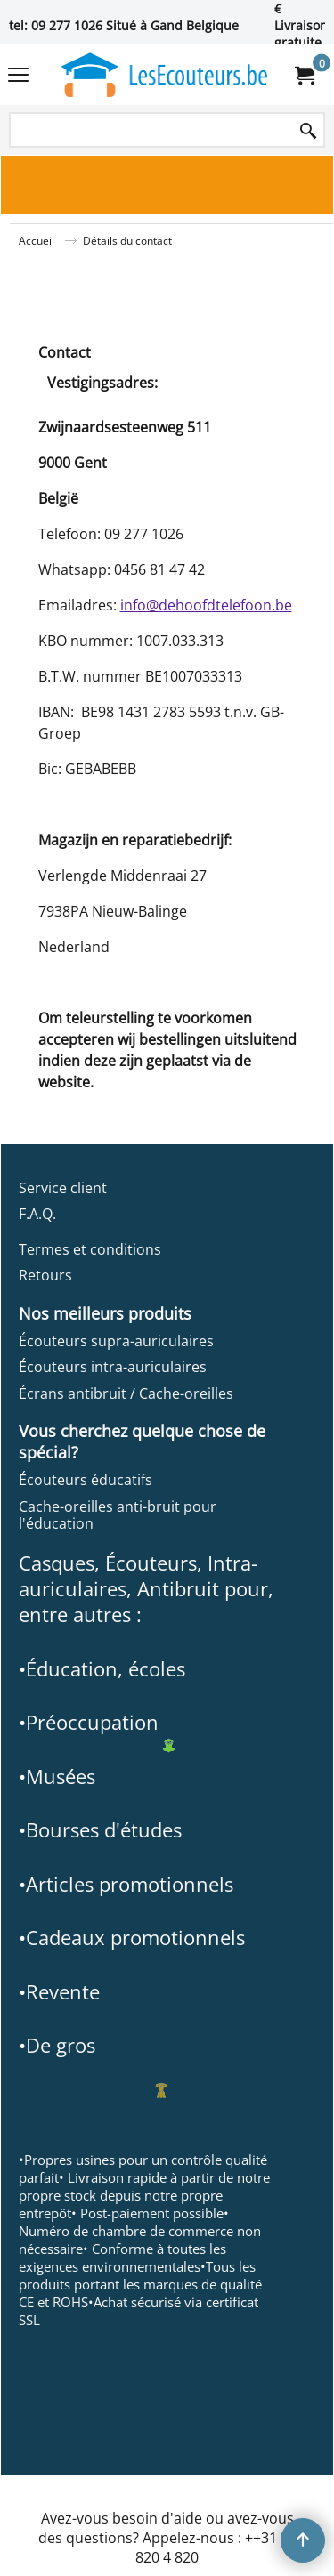 The image size is (334, 2576). I want to click on view travel outfit options, so click(161, 2090).